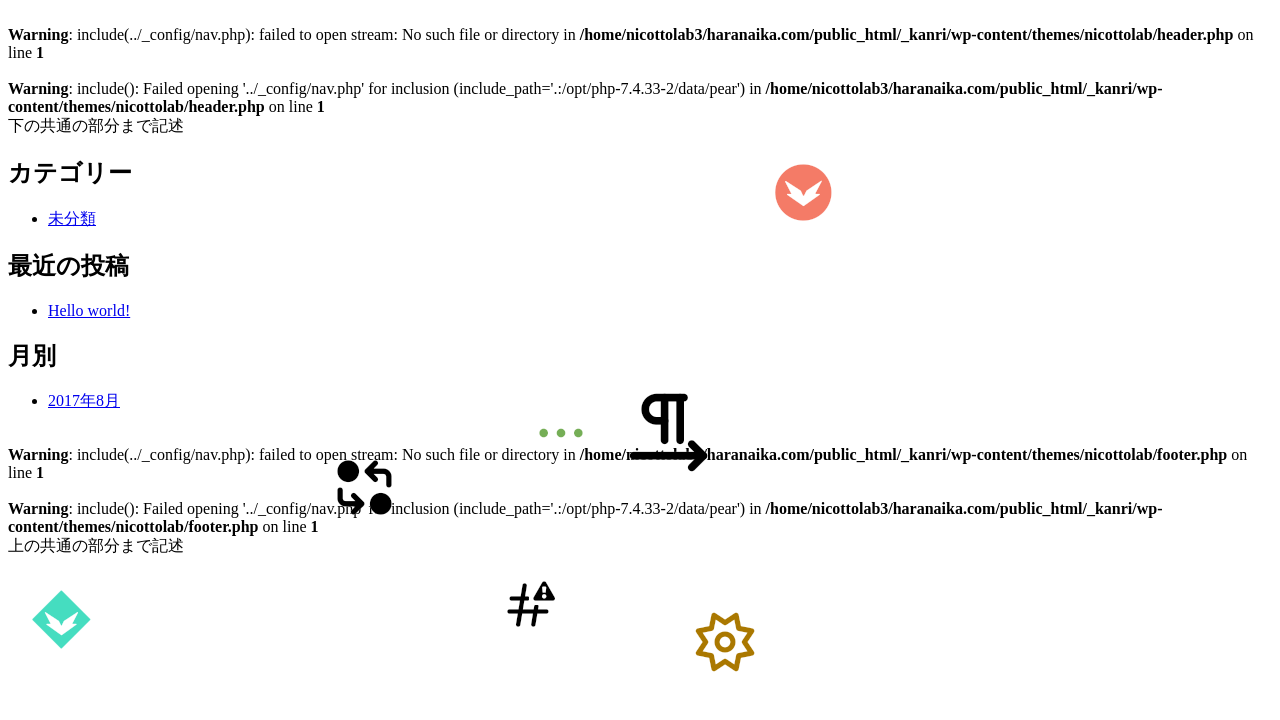 Image resolution: width=1280 pixels, height=720 pixels. I want to click on move paragraph to the right, so click(668, 432).